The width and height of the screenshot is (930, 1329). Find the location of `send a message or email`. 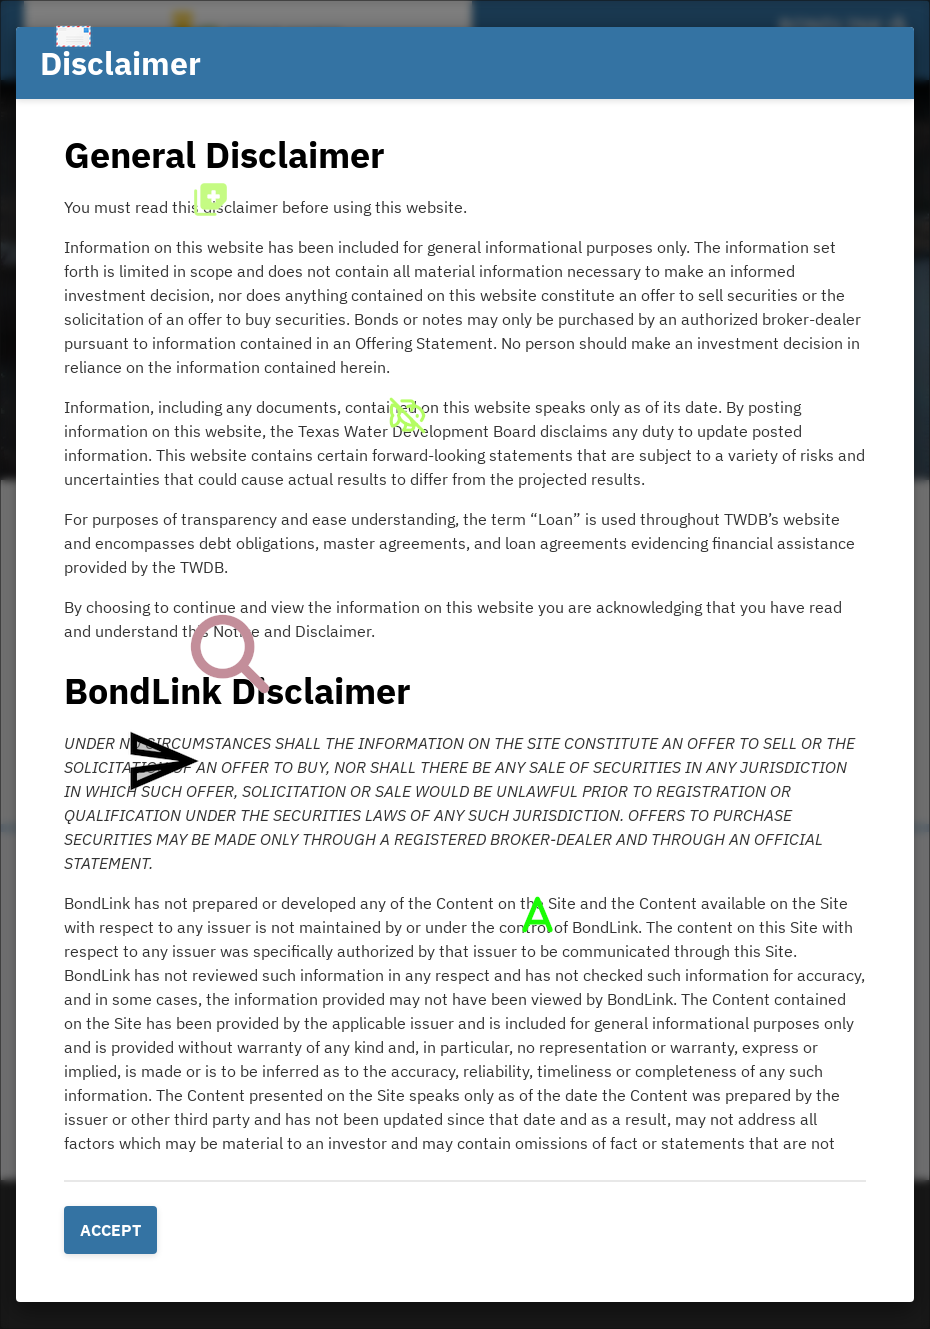

send a message or email is located at coordinates (163, 761).